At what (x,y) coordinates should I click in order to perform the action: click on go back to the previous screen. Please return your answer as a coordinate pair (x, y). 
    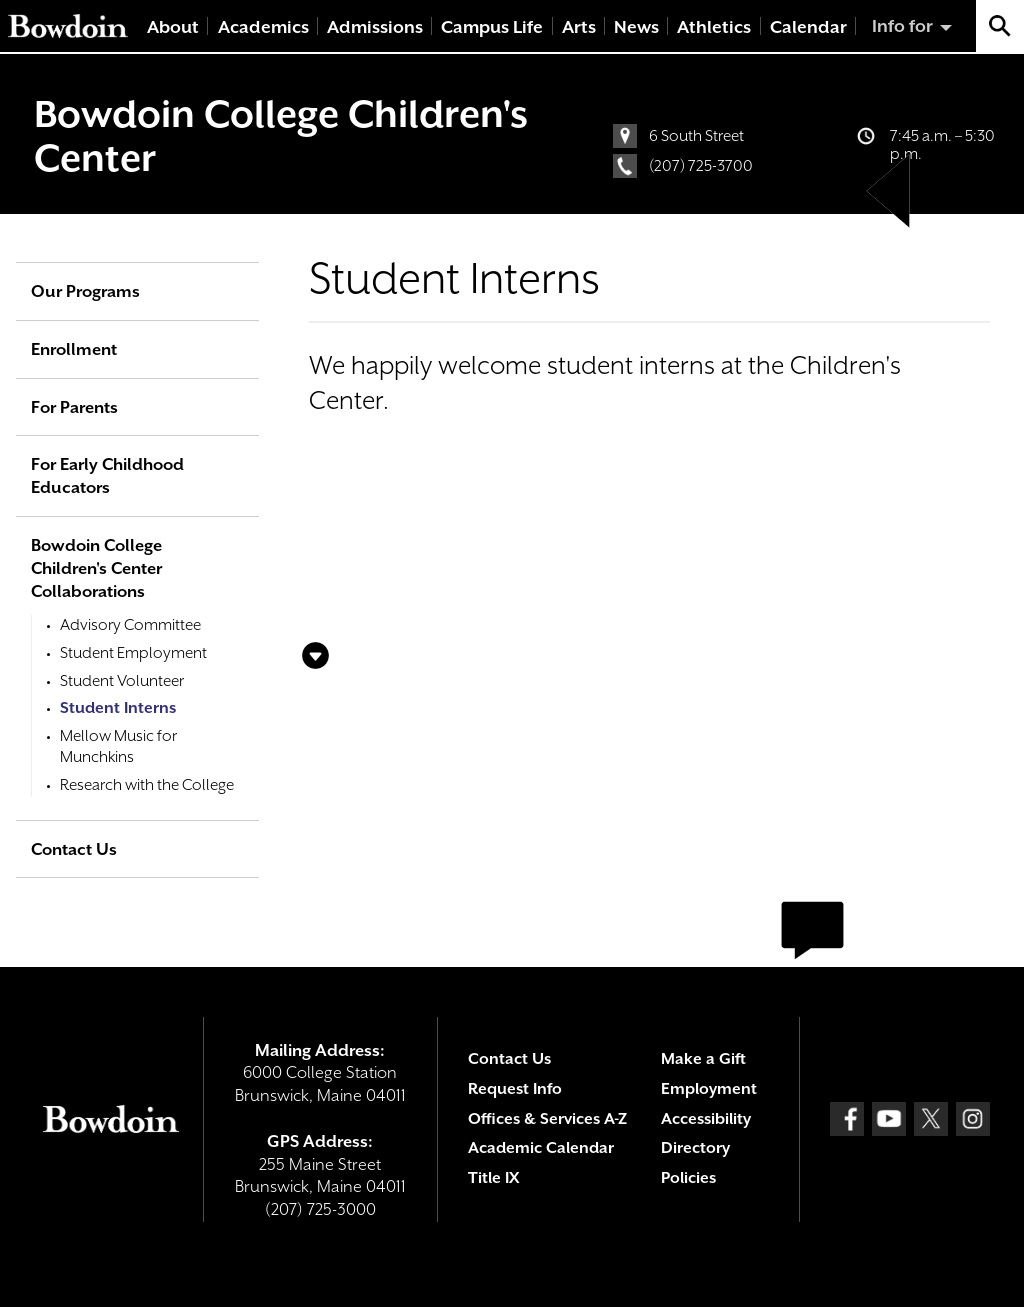
    Looking at the image, I should click on (888, 191).